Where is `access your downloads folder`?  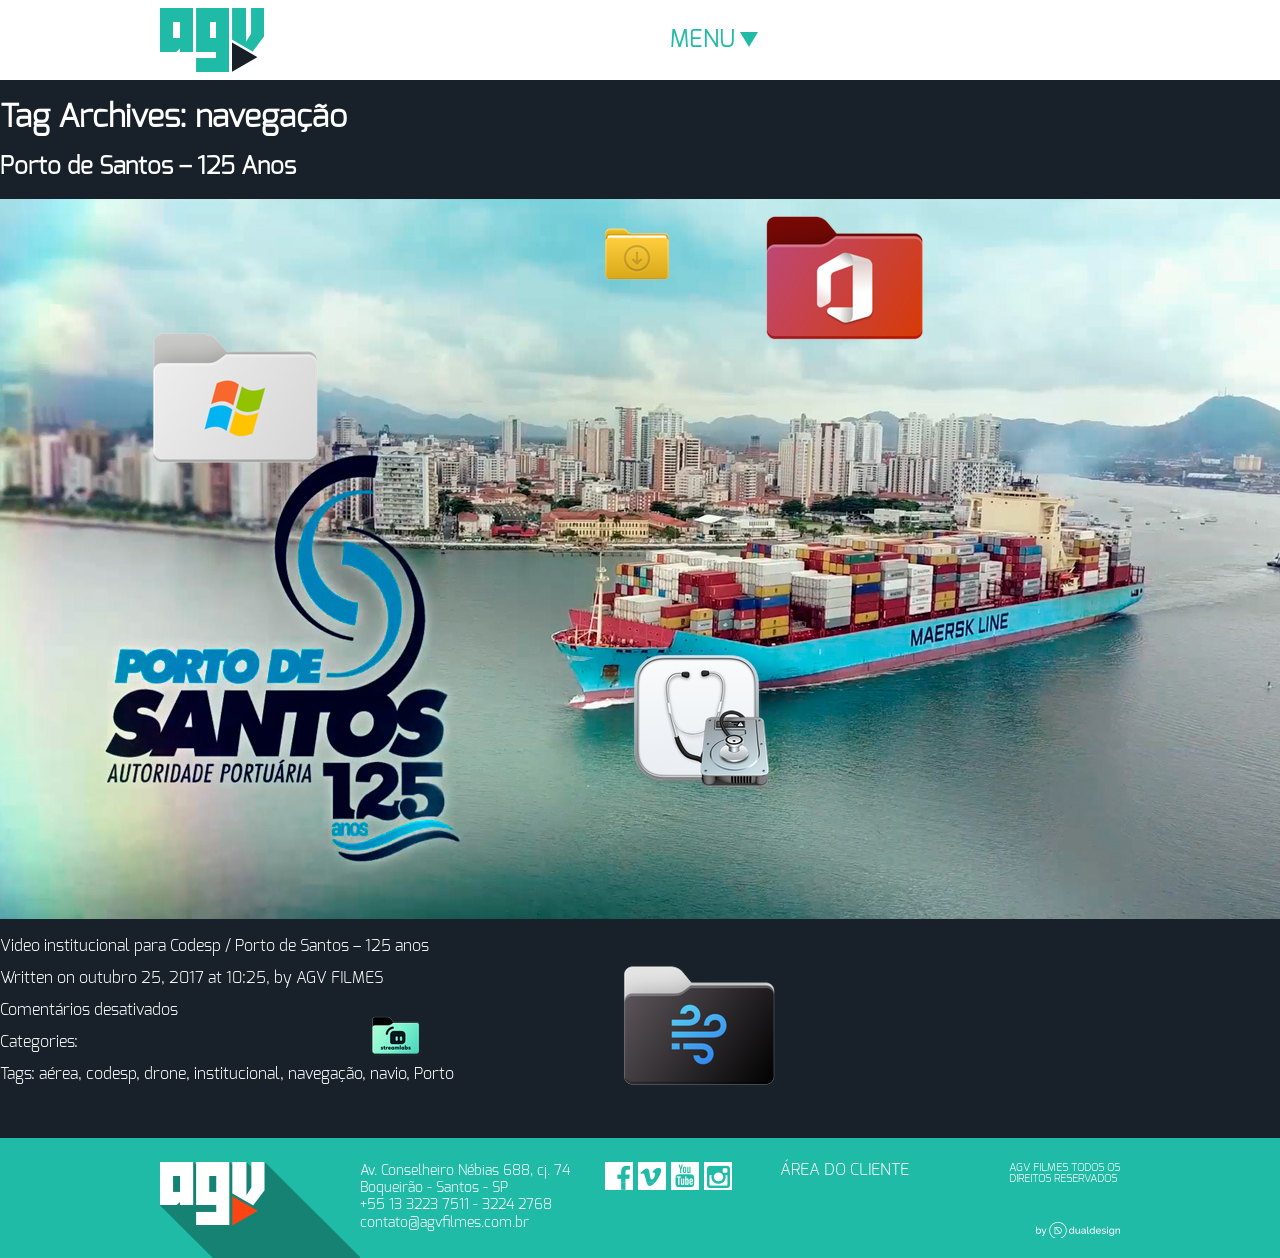
access your downloads folder is located at coordinates (637, 254).